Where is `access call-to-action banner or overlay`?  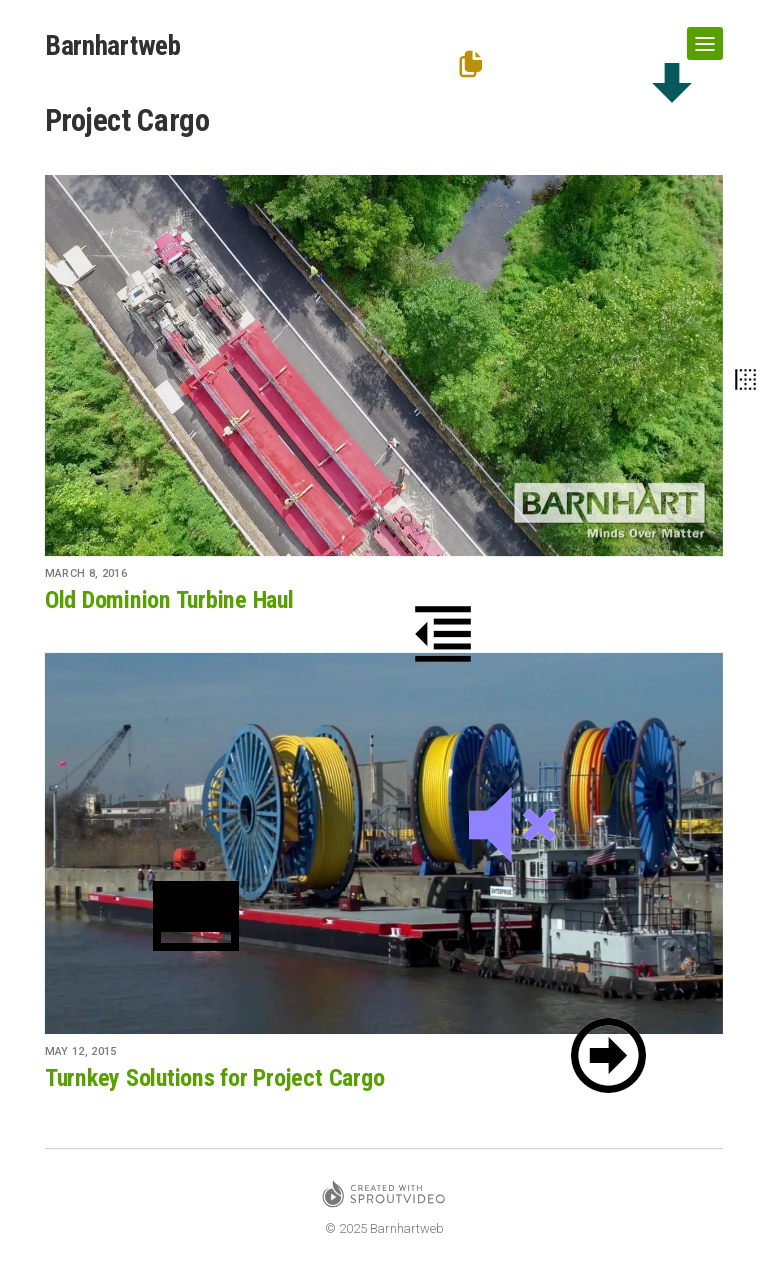 access call-to-action banner or overlay is located at coordinates (196, 916).